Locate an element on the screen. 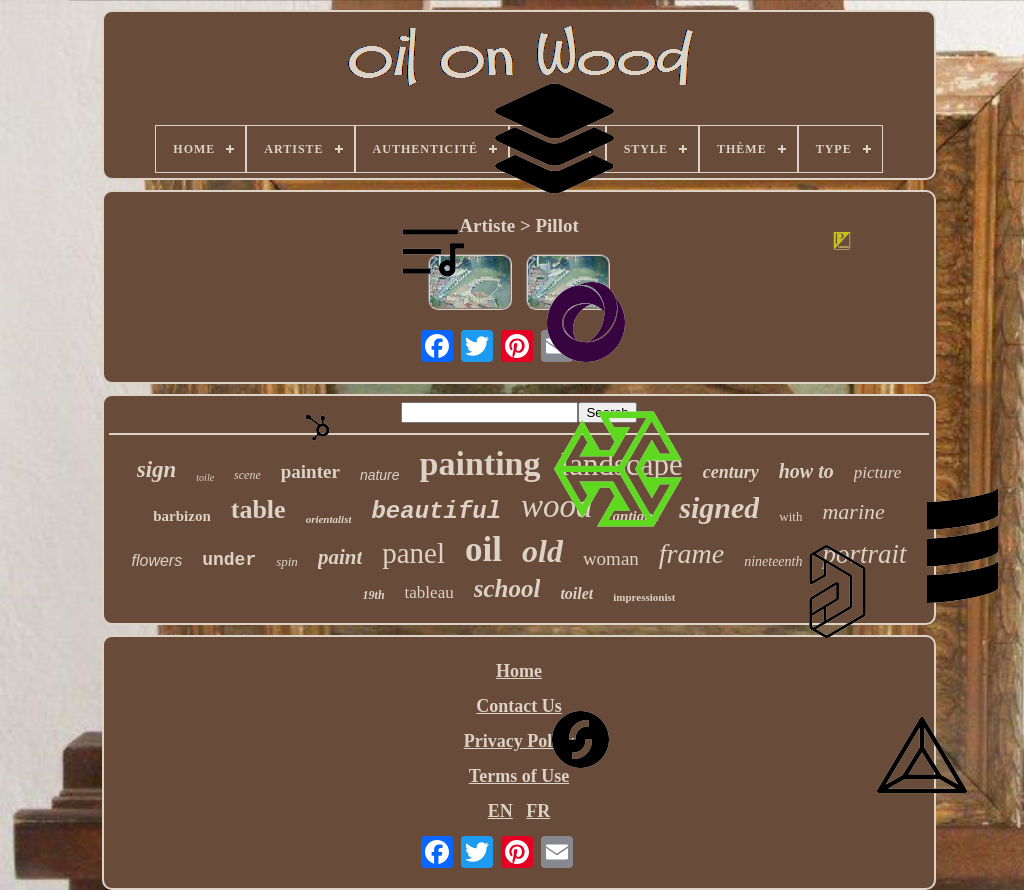 The width and height of the screenshot is (1024, 890). Piaggio Group company logo is located at coordinates (842, 241).